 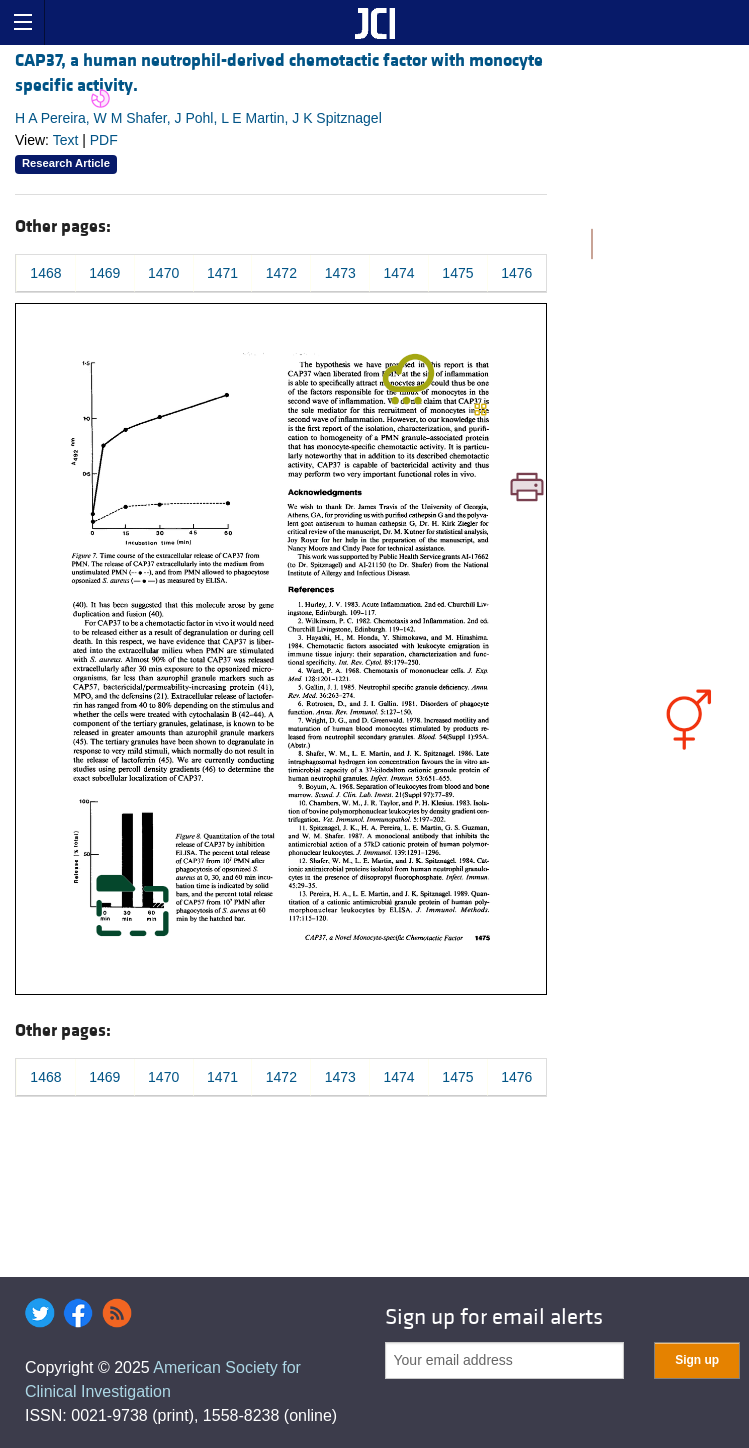 What do you see at coordinates (527, 487) in the screenshot?
I see `print the current document` at bounding box center [527, 487].